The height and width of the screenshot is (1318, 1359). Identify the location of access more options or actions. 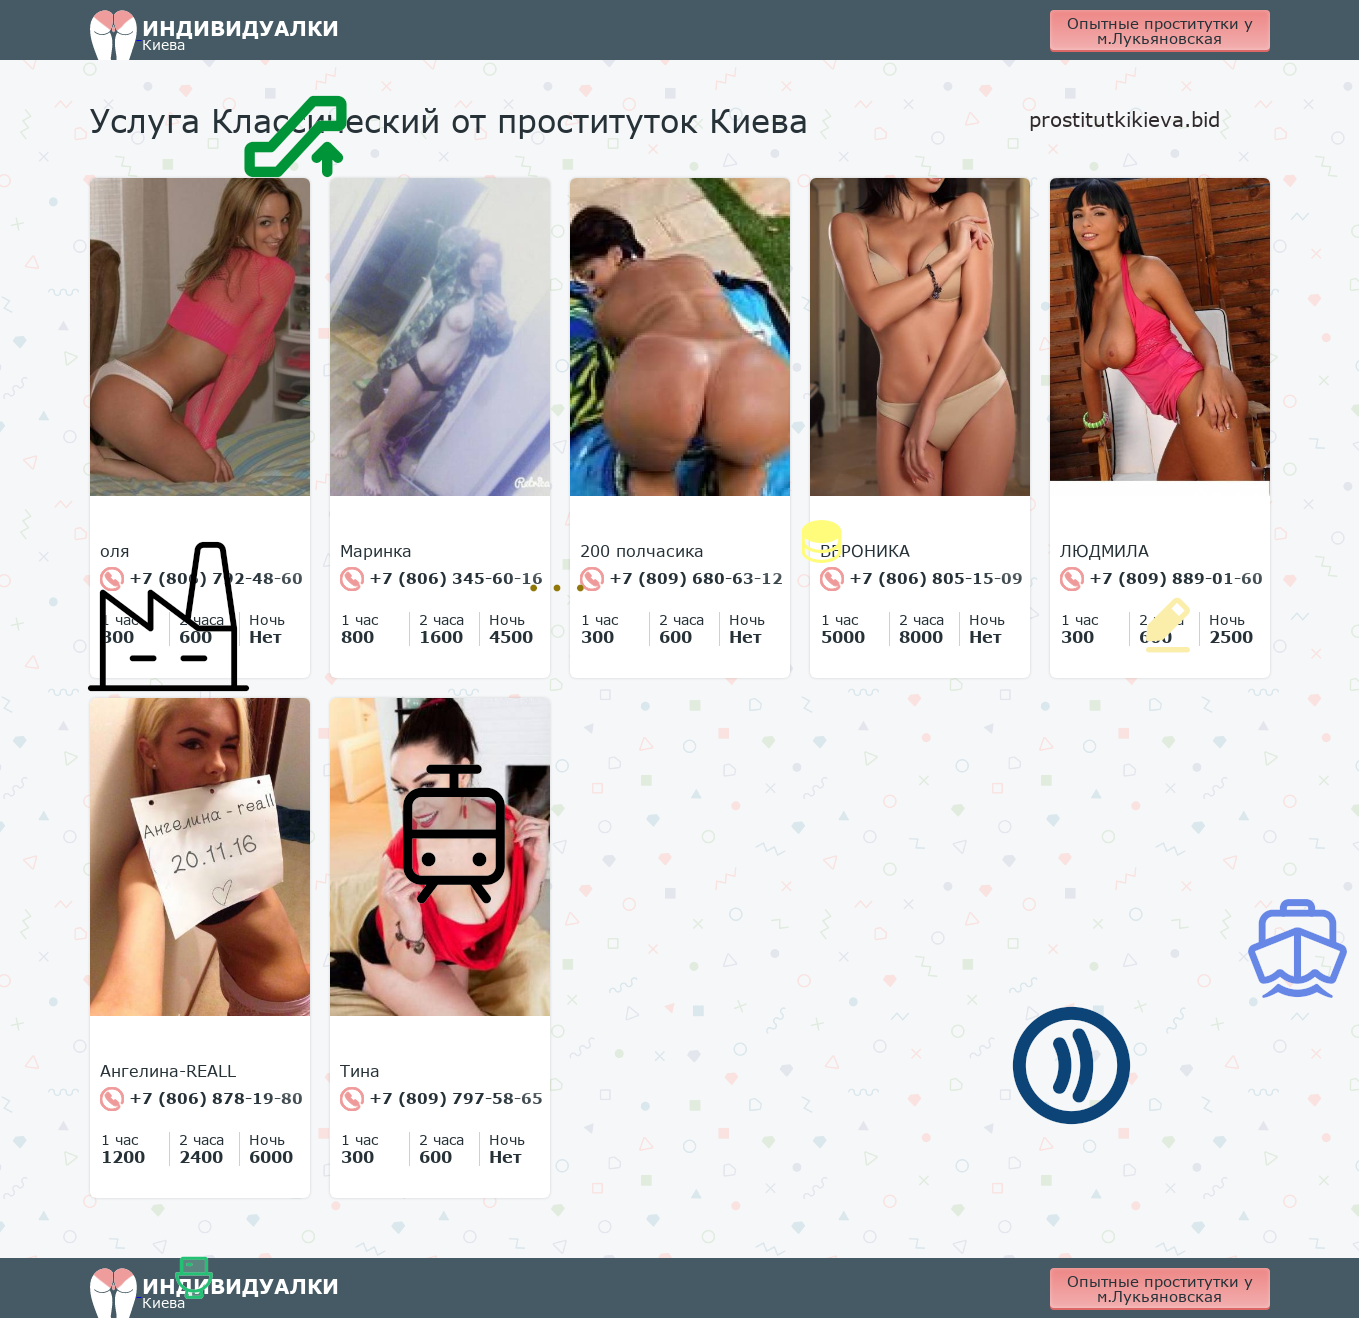
(557, 588).